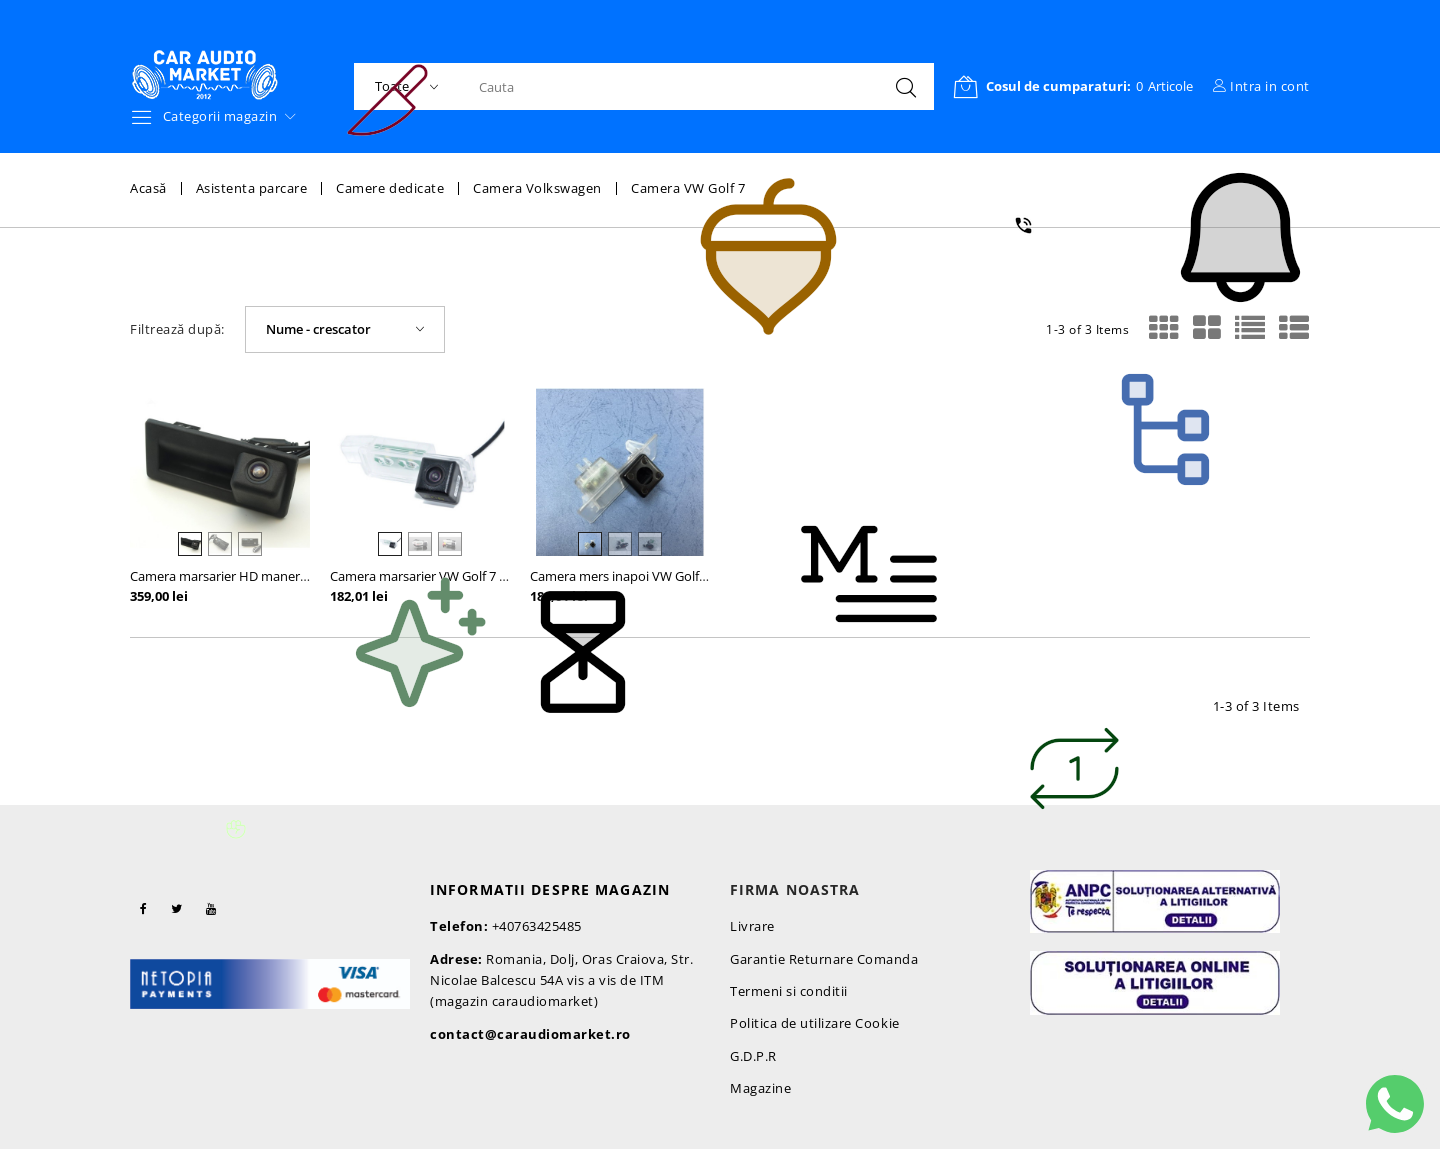 The width and height of the screenshot is (1440, 1149). Describe the element at coordinates (1023, 225) in the screenshot. I see `indicates an active phone call in progress` at that location.